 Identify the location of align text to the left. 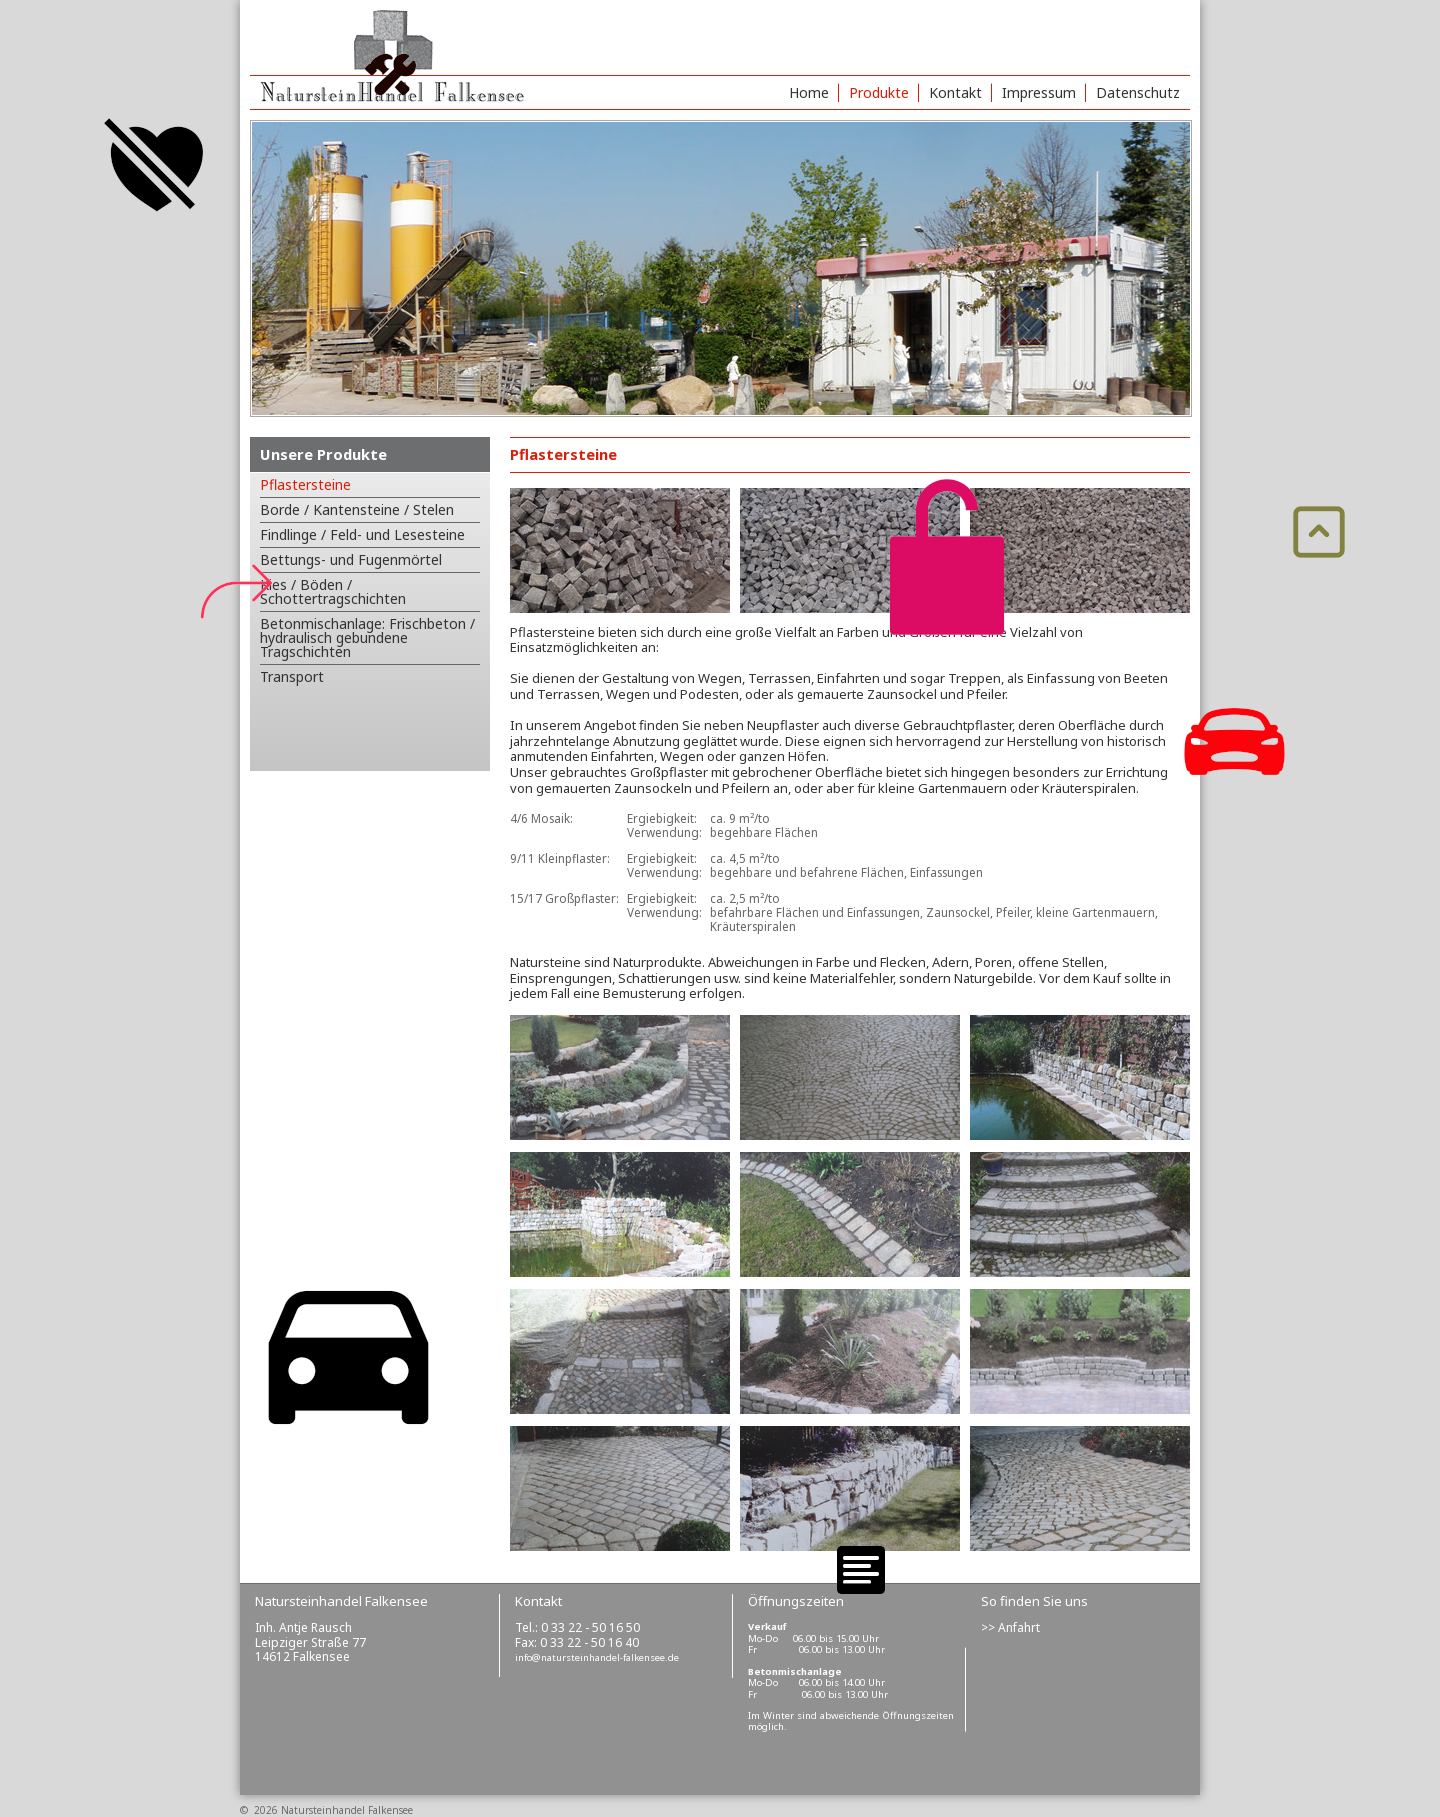
(861, 1570).